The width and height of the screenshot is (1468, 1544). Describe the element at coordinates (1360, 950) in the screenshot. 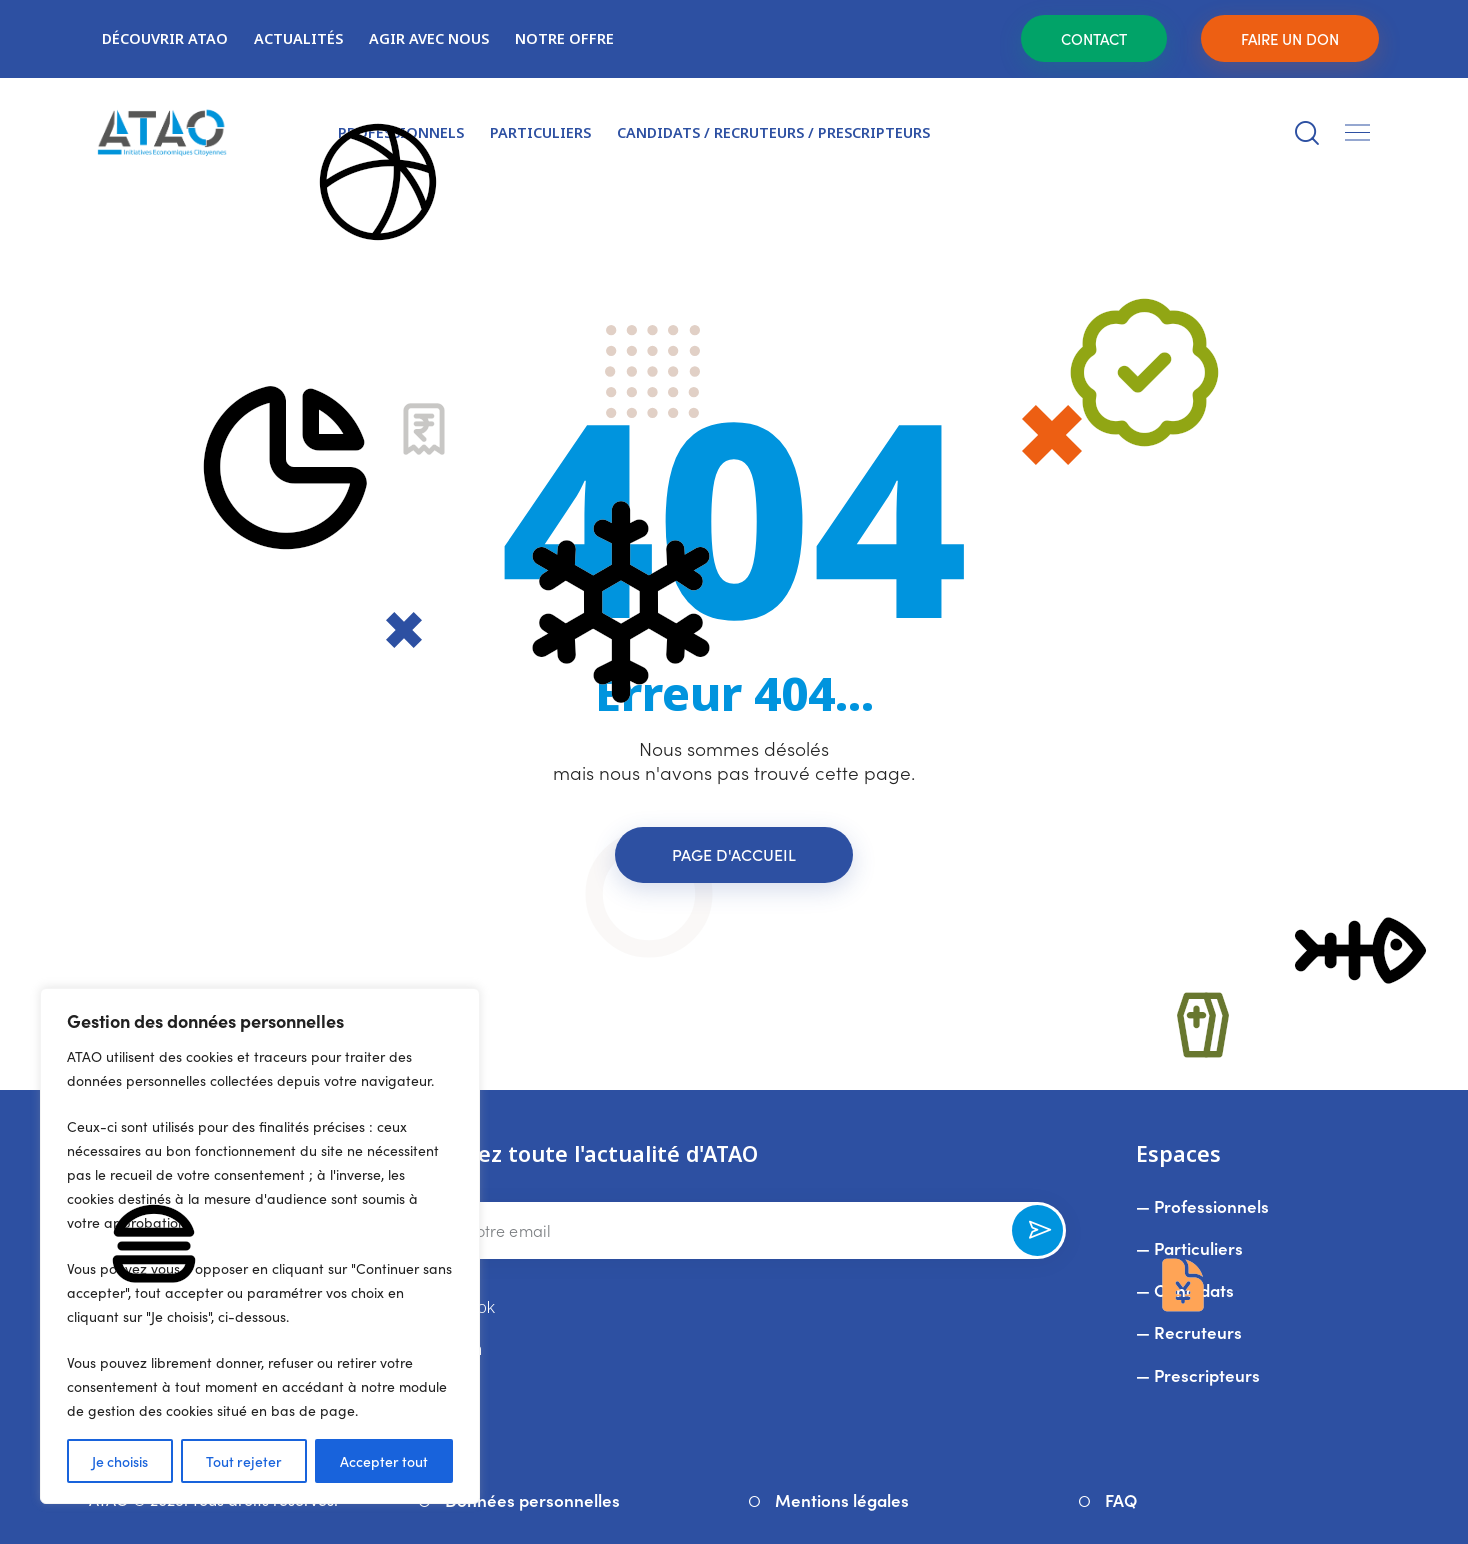

I see `indicates empty or consumed content` at that location.